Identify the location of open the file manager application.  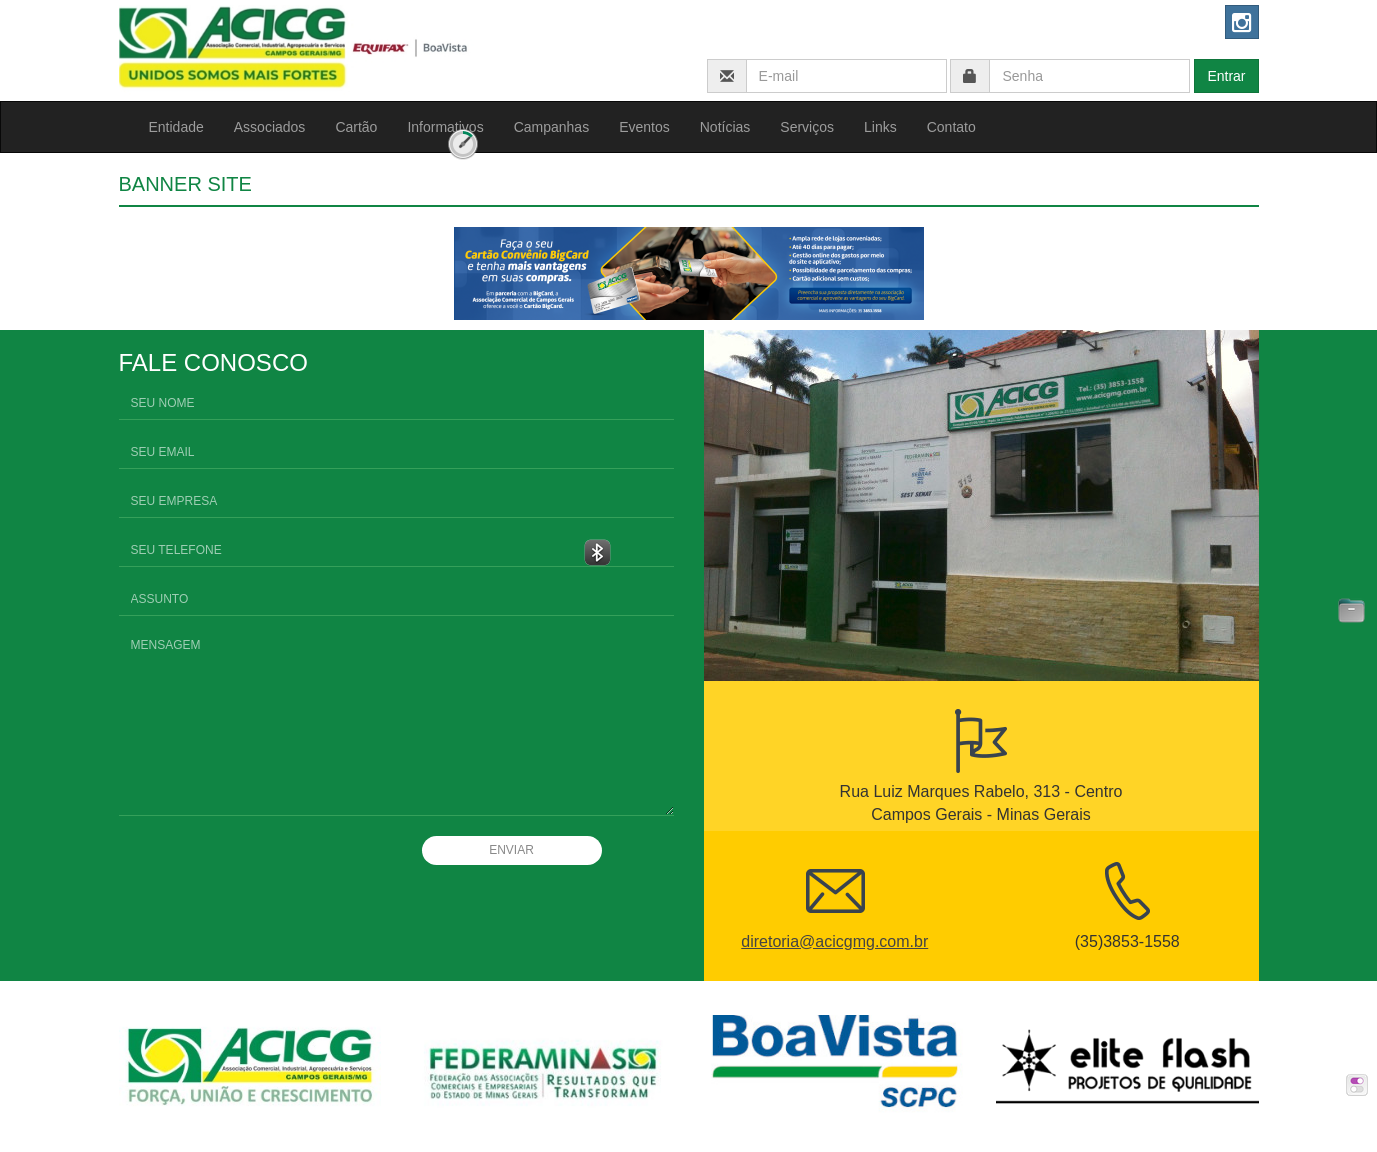
(1351, 610).